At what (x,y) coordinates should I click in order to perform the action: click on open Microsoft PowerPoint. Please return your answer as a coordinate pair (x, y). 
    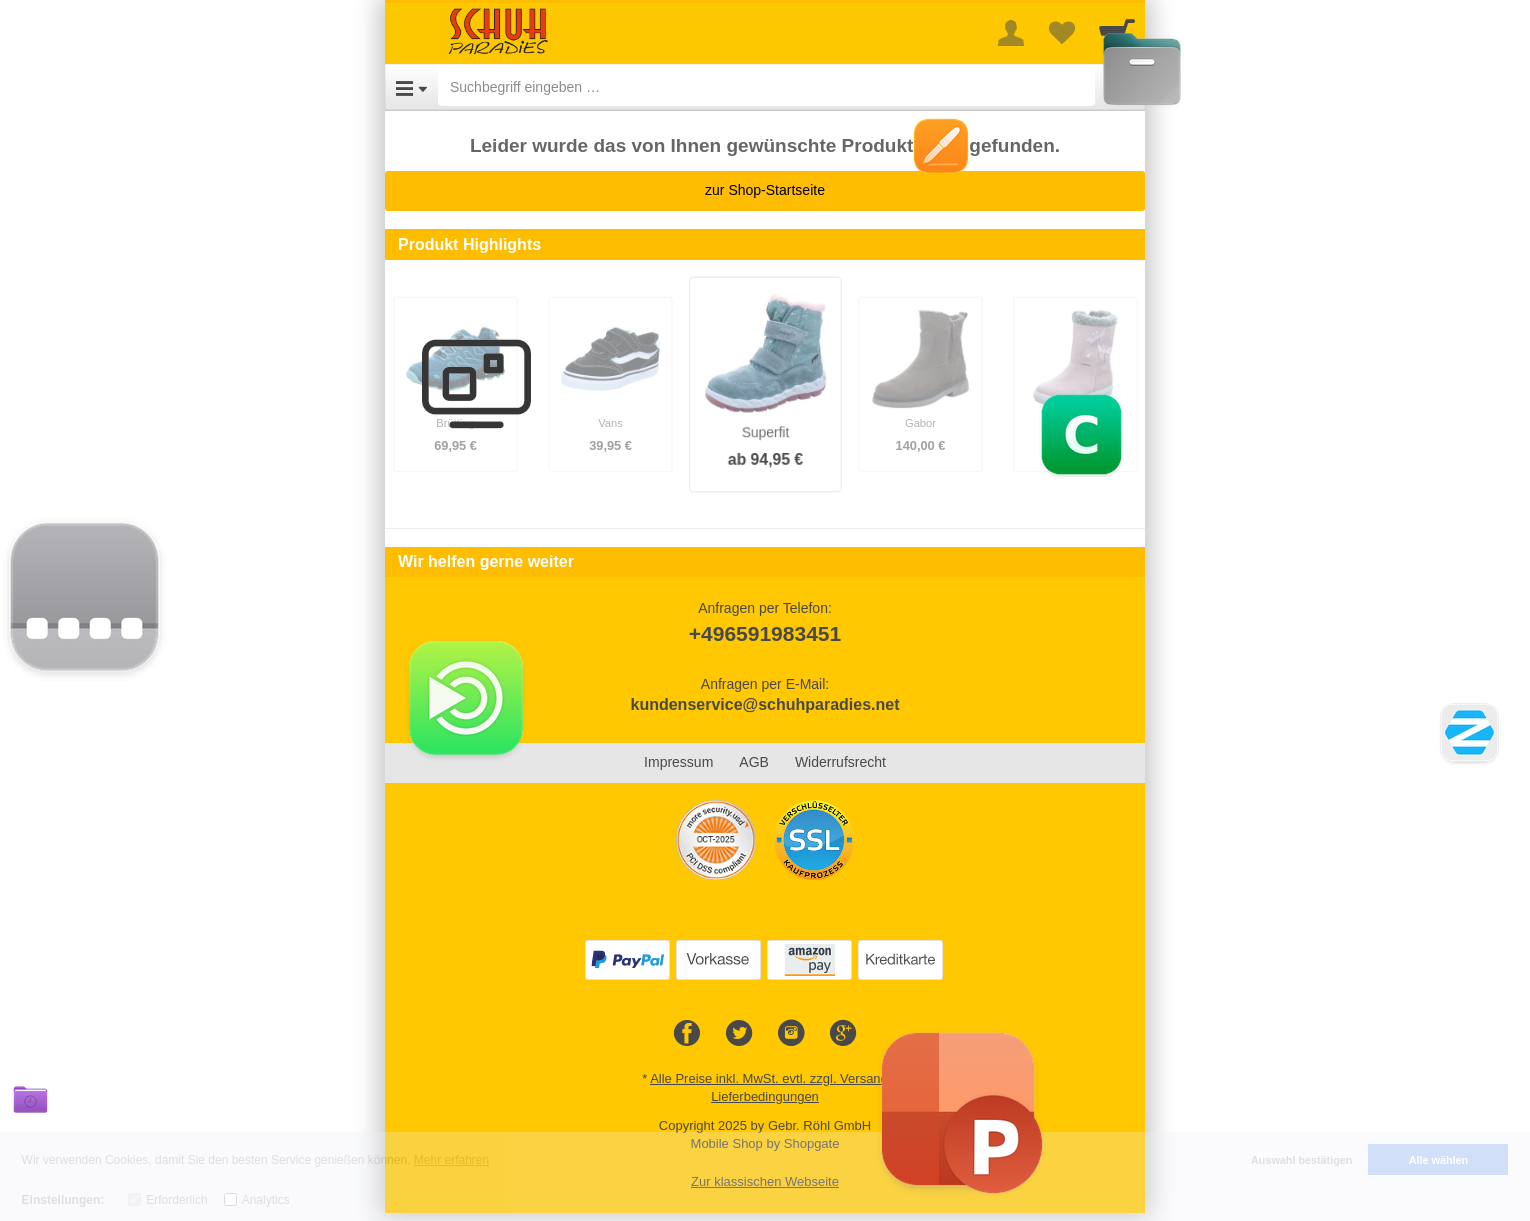
    Looking at the image, I should click on (958, 1109).